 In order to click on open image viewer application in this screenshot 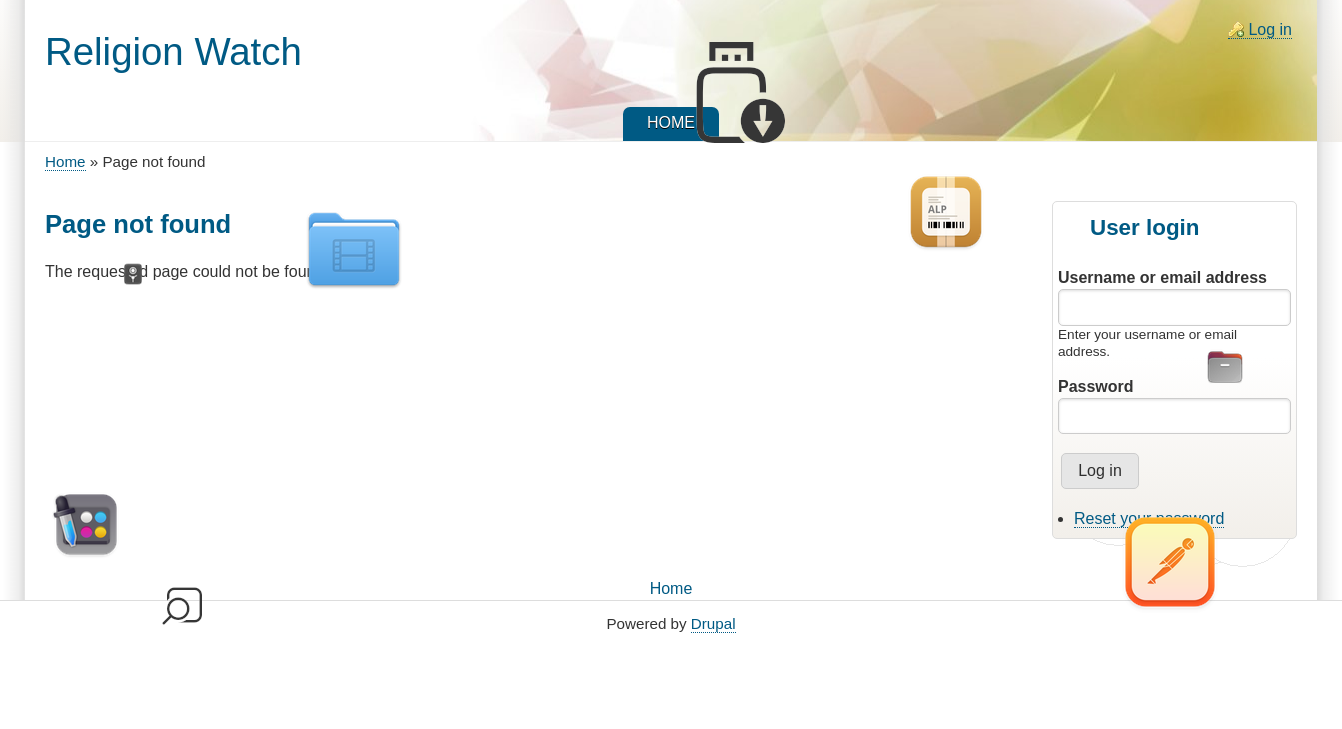, I will do `click(182, 605)`.